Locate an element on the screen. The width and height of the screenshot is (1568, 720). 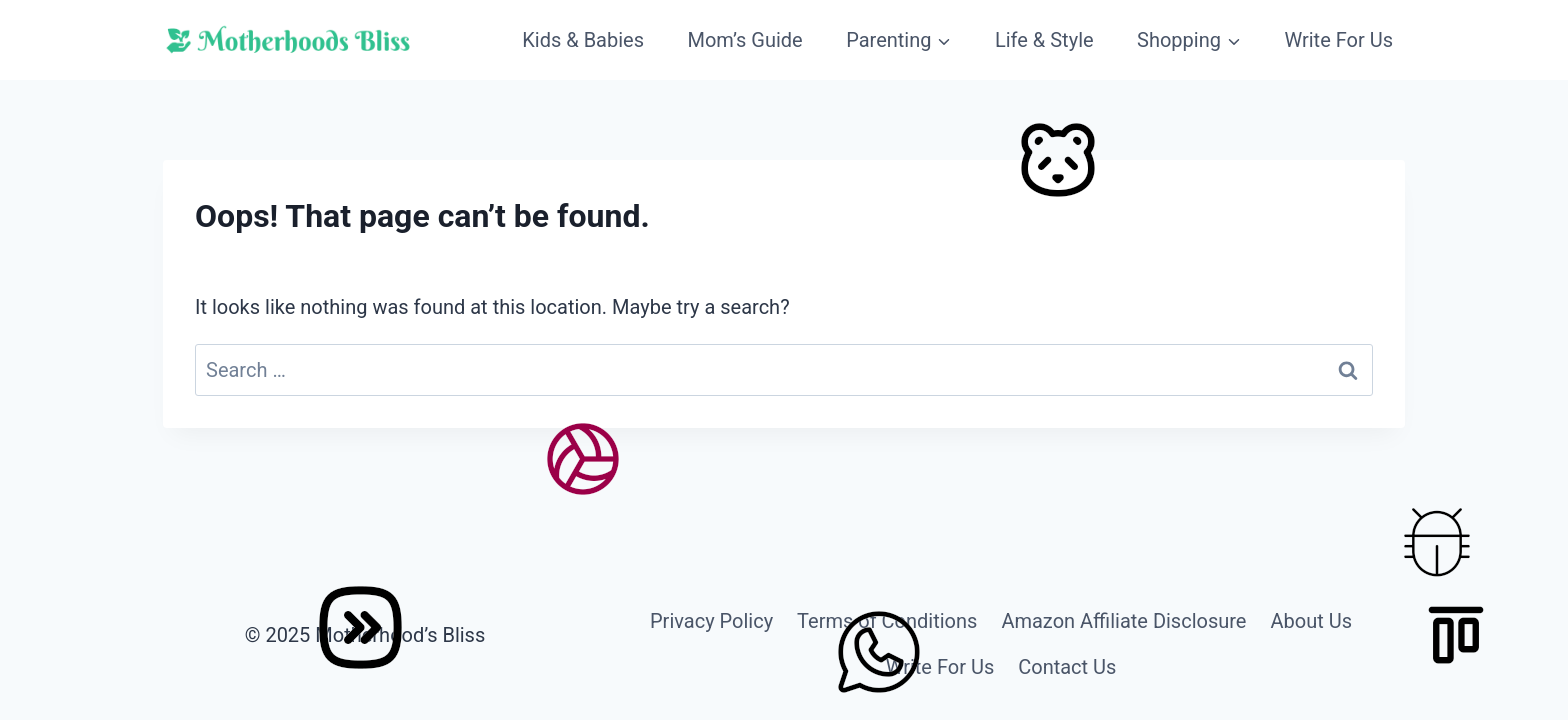
access volleyball or beach sports content is located at coordinates (583, 459).